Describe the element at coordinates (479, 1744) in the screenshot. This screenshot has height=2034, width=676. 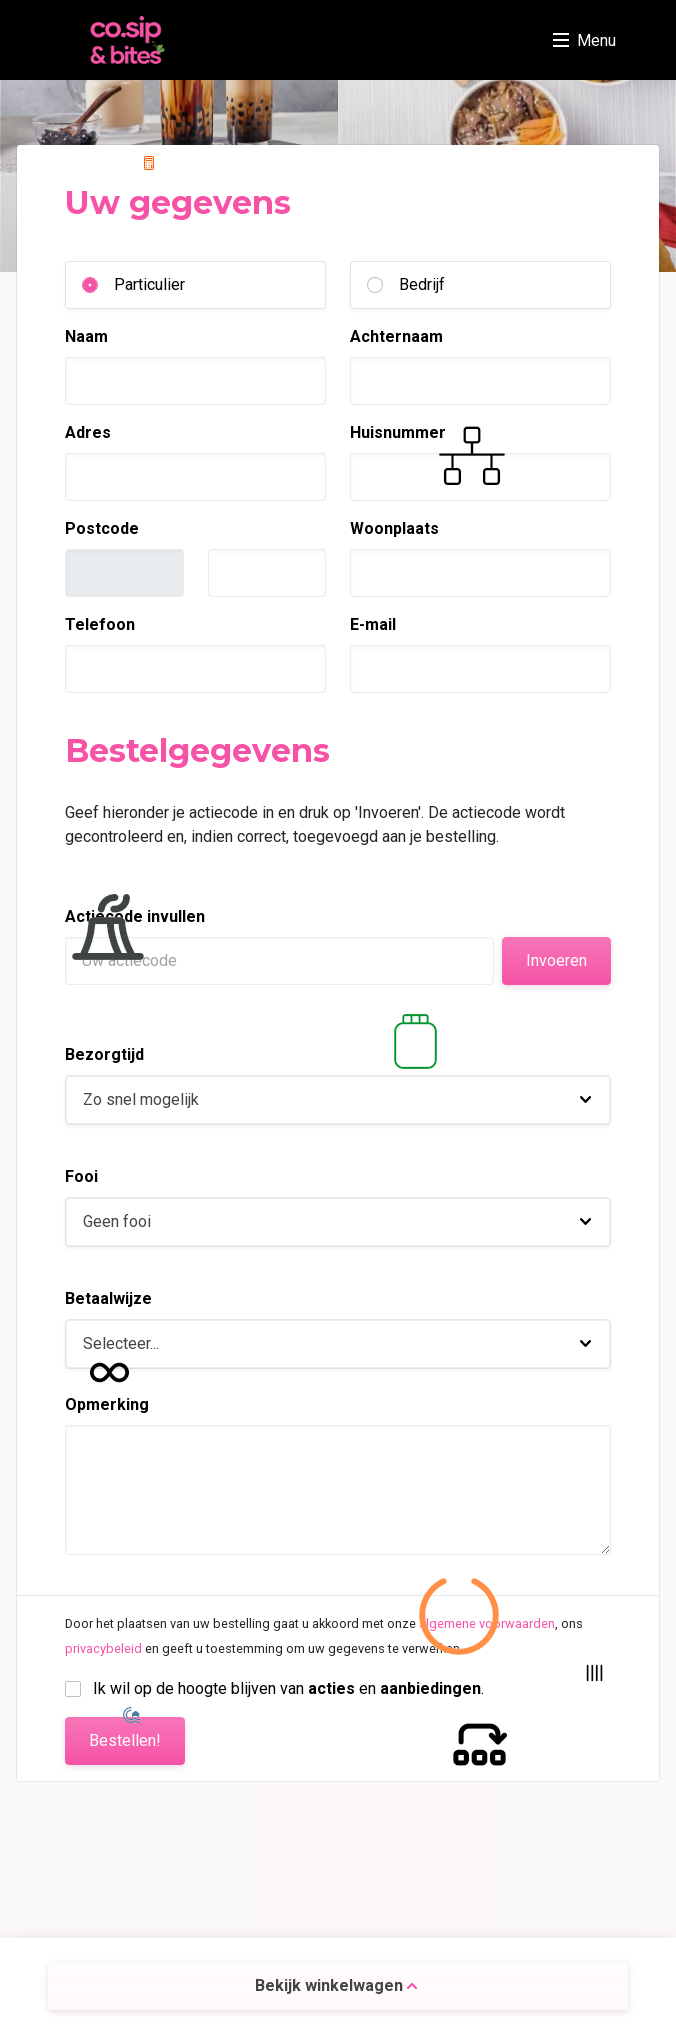
I see `reorder items in a list` at that location.